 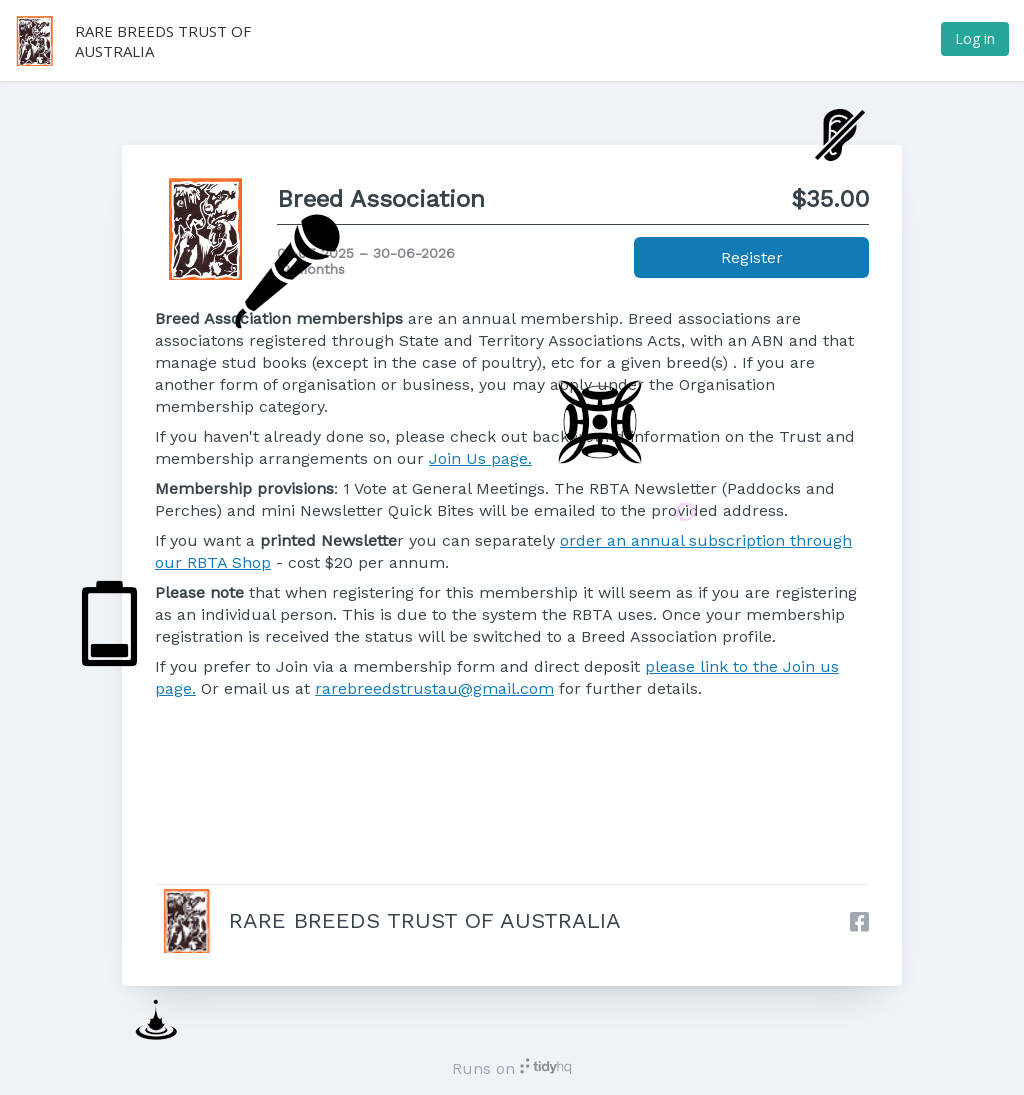 I want to click on indicates low battery level at 25%, so click(x=109, y=623).